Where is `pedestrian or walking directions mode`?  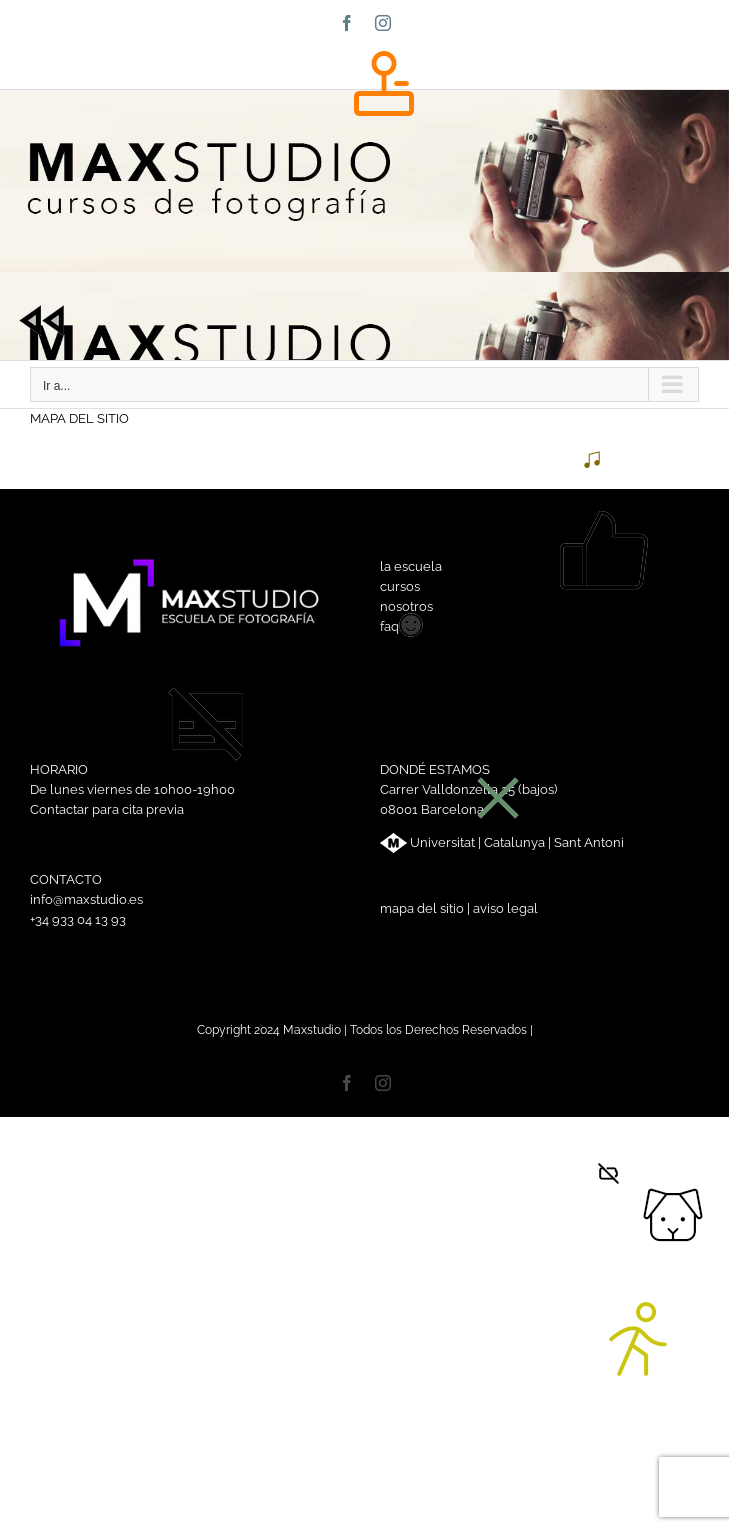
pedestrian or walking directions mode is located at coordinates (638, 1339).